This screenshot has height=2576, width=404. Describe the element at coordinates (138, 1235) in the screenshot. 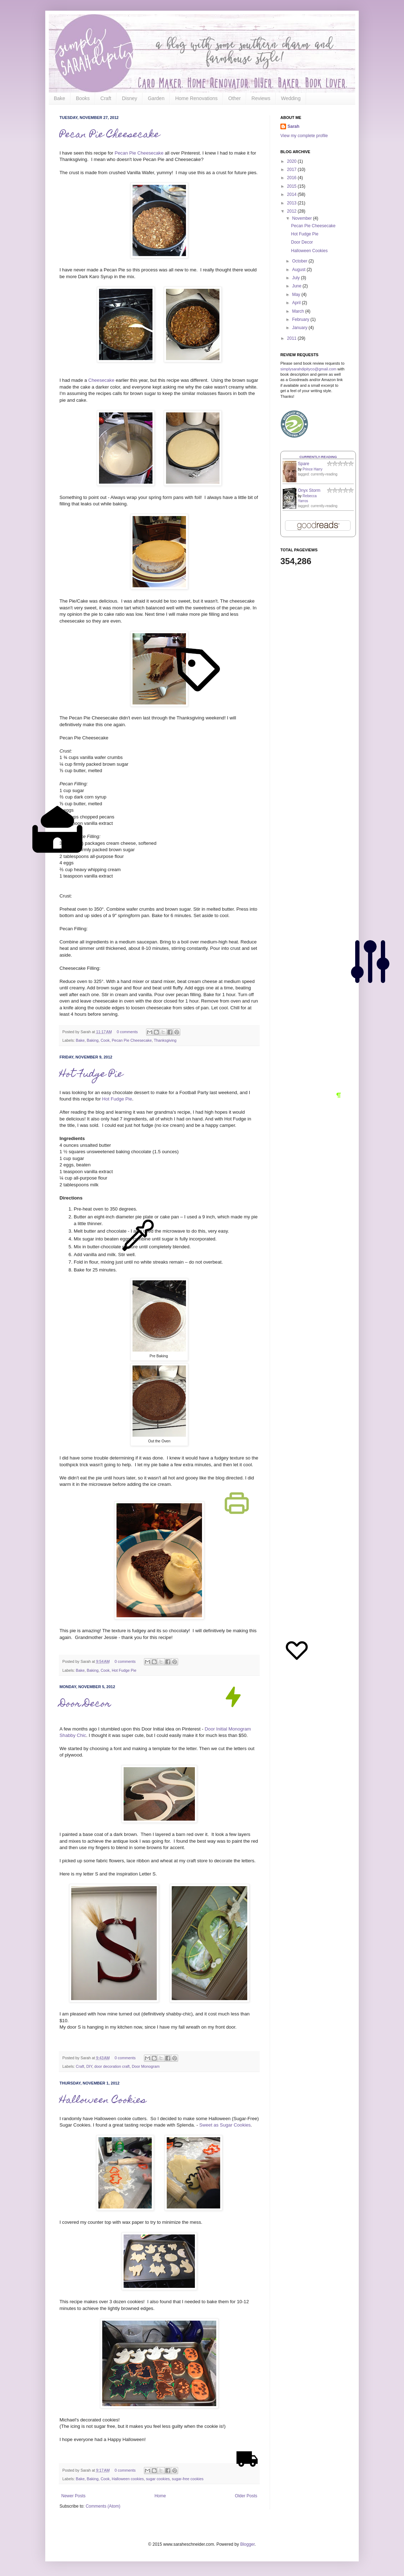

I see `select a color from the canvas` at that location.